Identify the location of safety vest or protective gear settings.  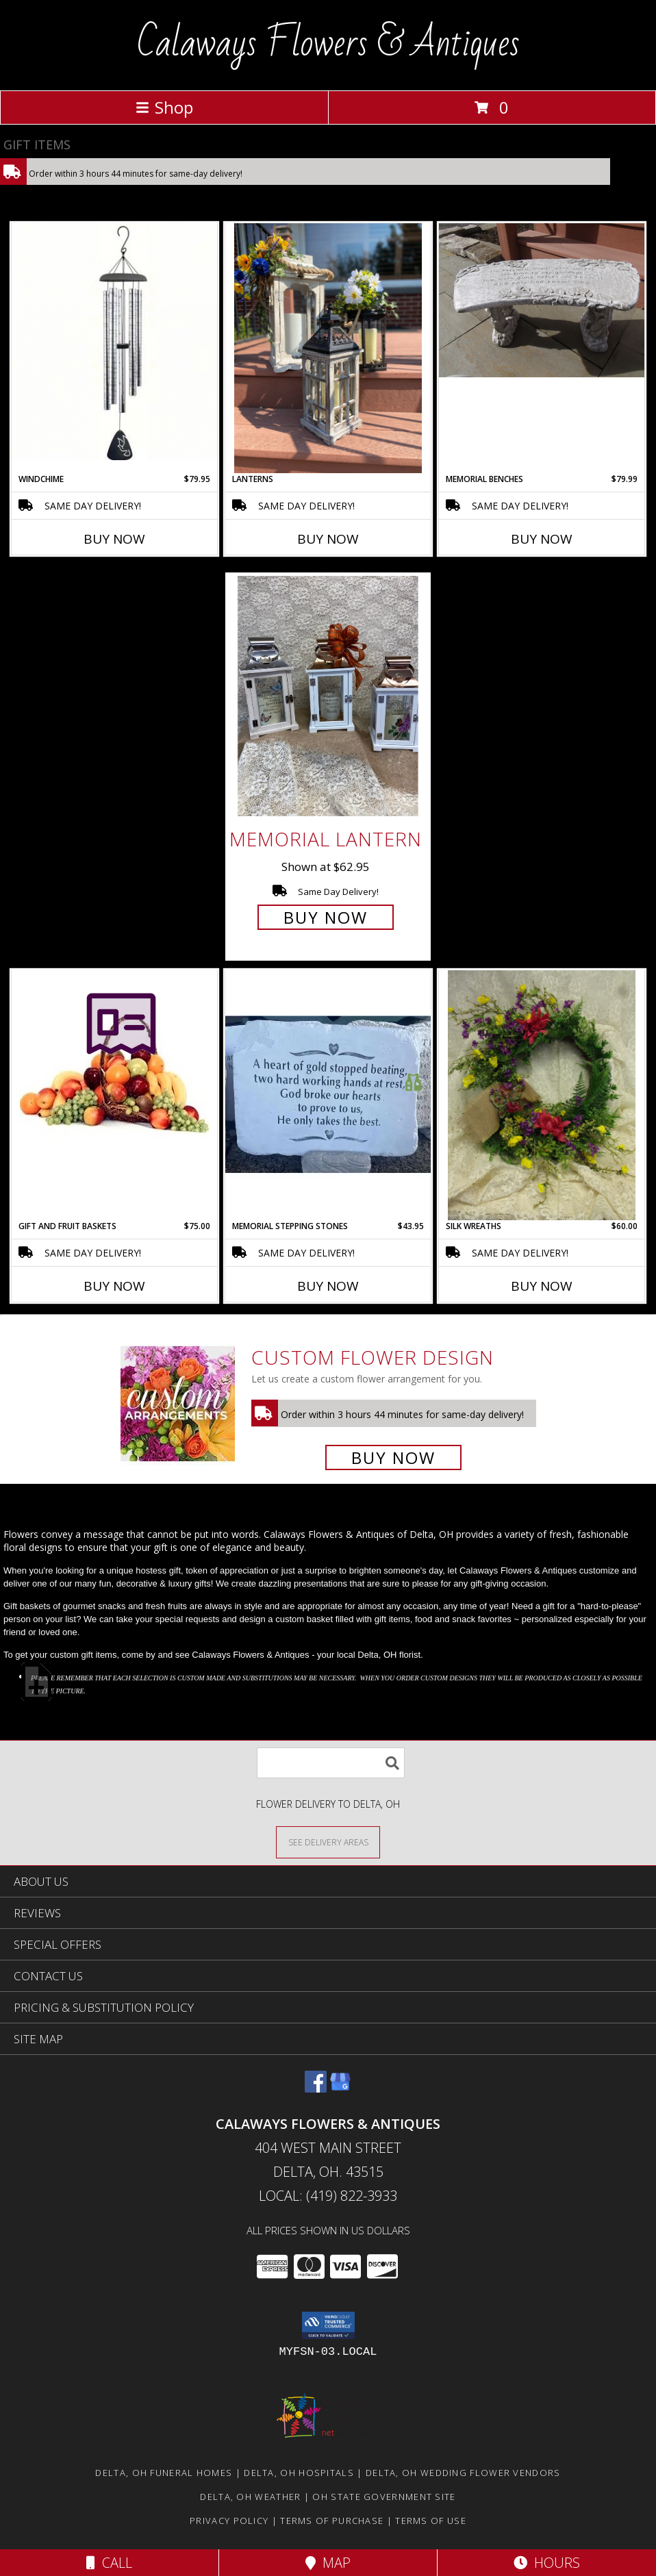
(413, 1082).